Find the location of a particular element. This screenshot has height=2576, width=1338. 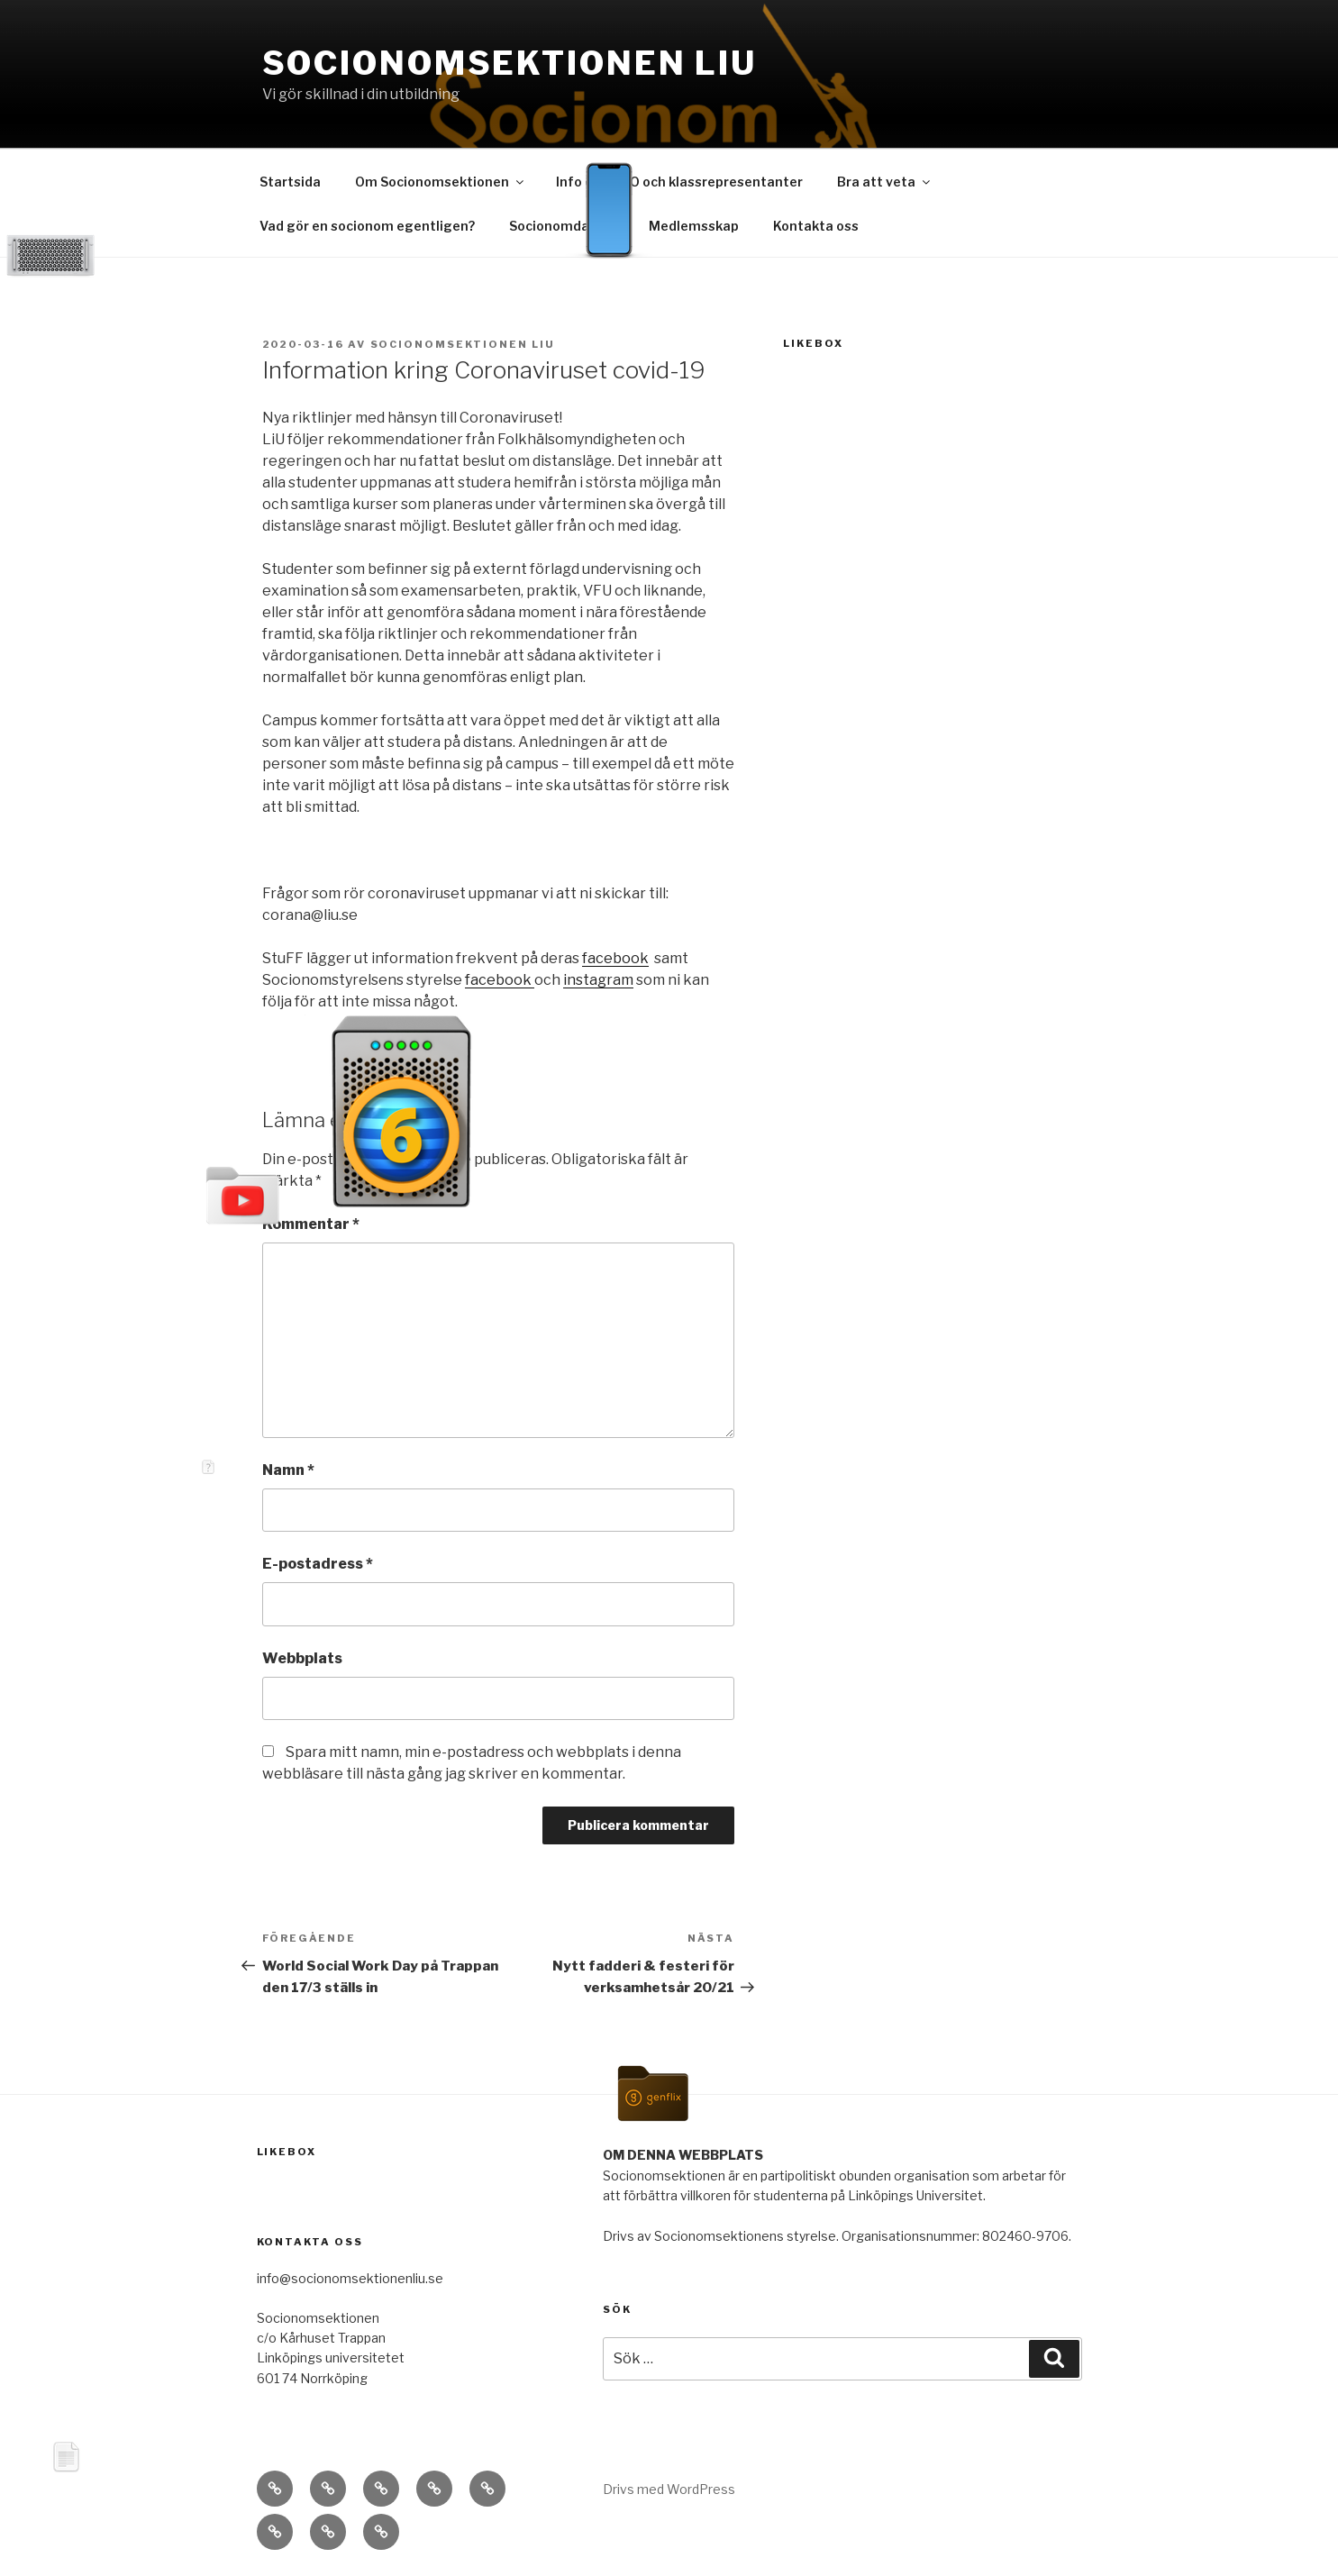

indicates an unrecognized file type is located at coordinates (208, 1467).